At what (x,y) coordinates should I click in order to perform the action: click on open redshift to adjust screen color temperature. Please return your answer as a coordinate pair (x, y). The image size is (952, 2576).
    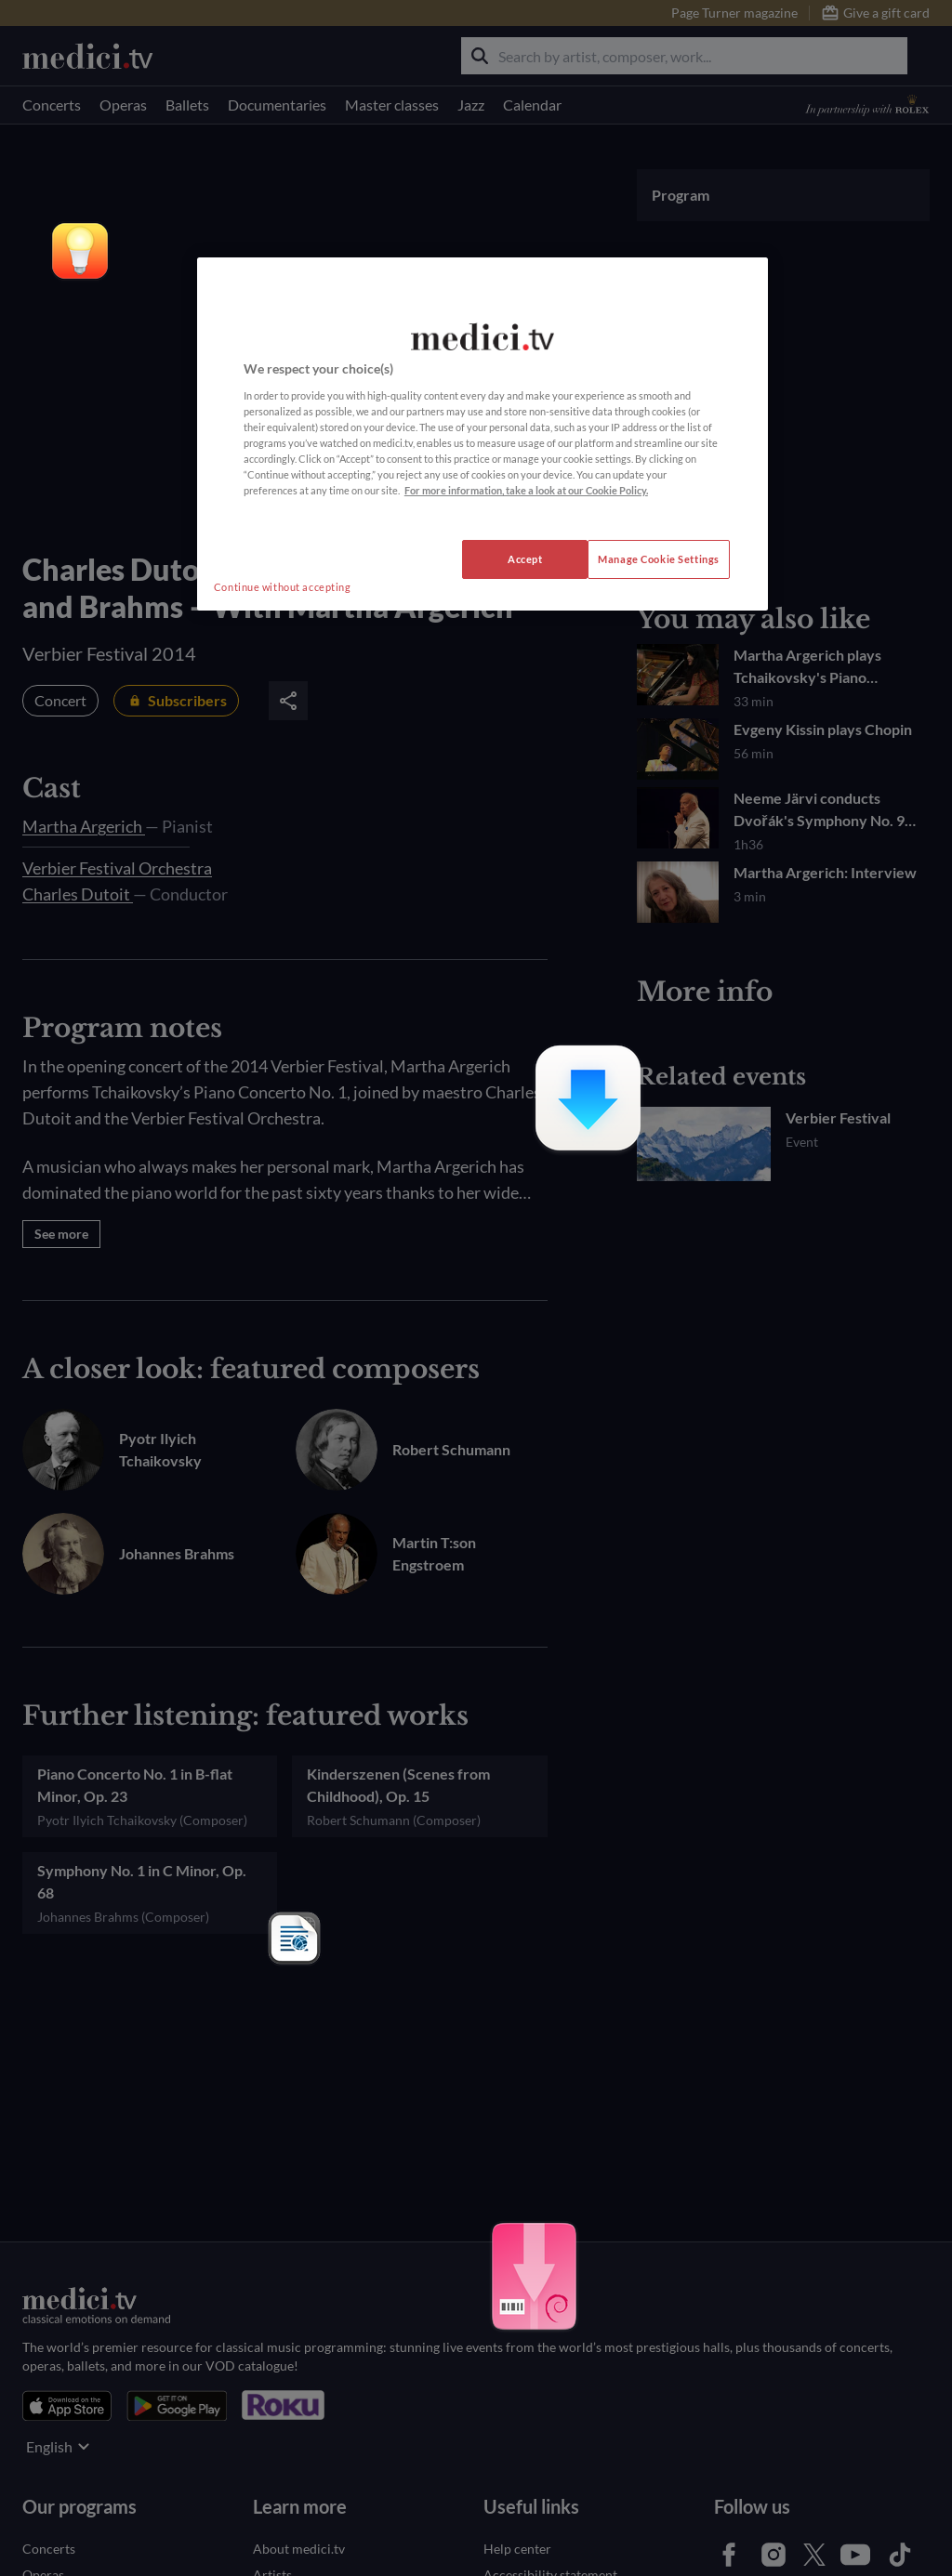
    Looking at the image, I should click on (80, 251).